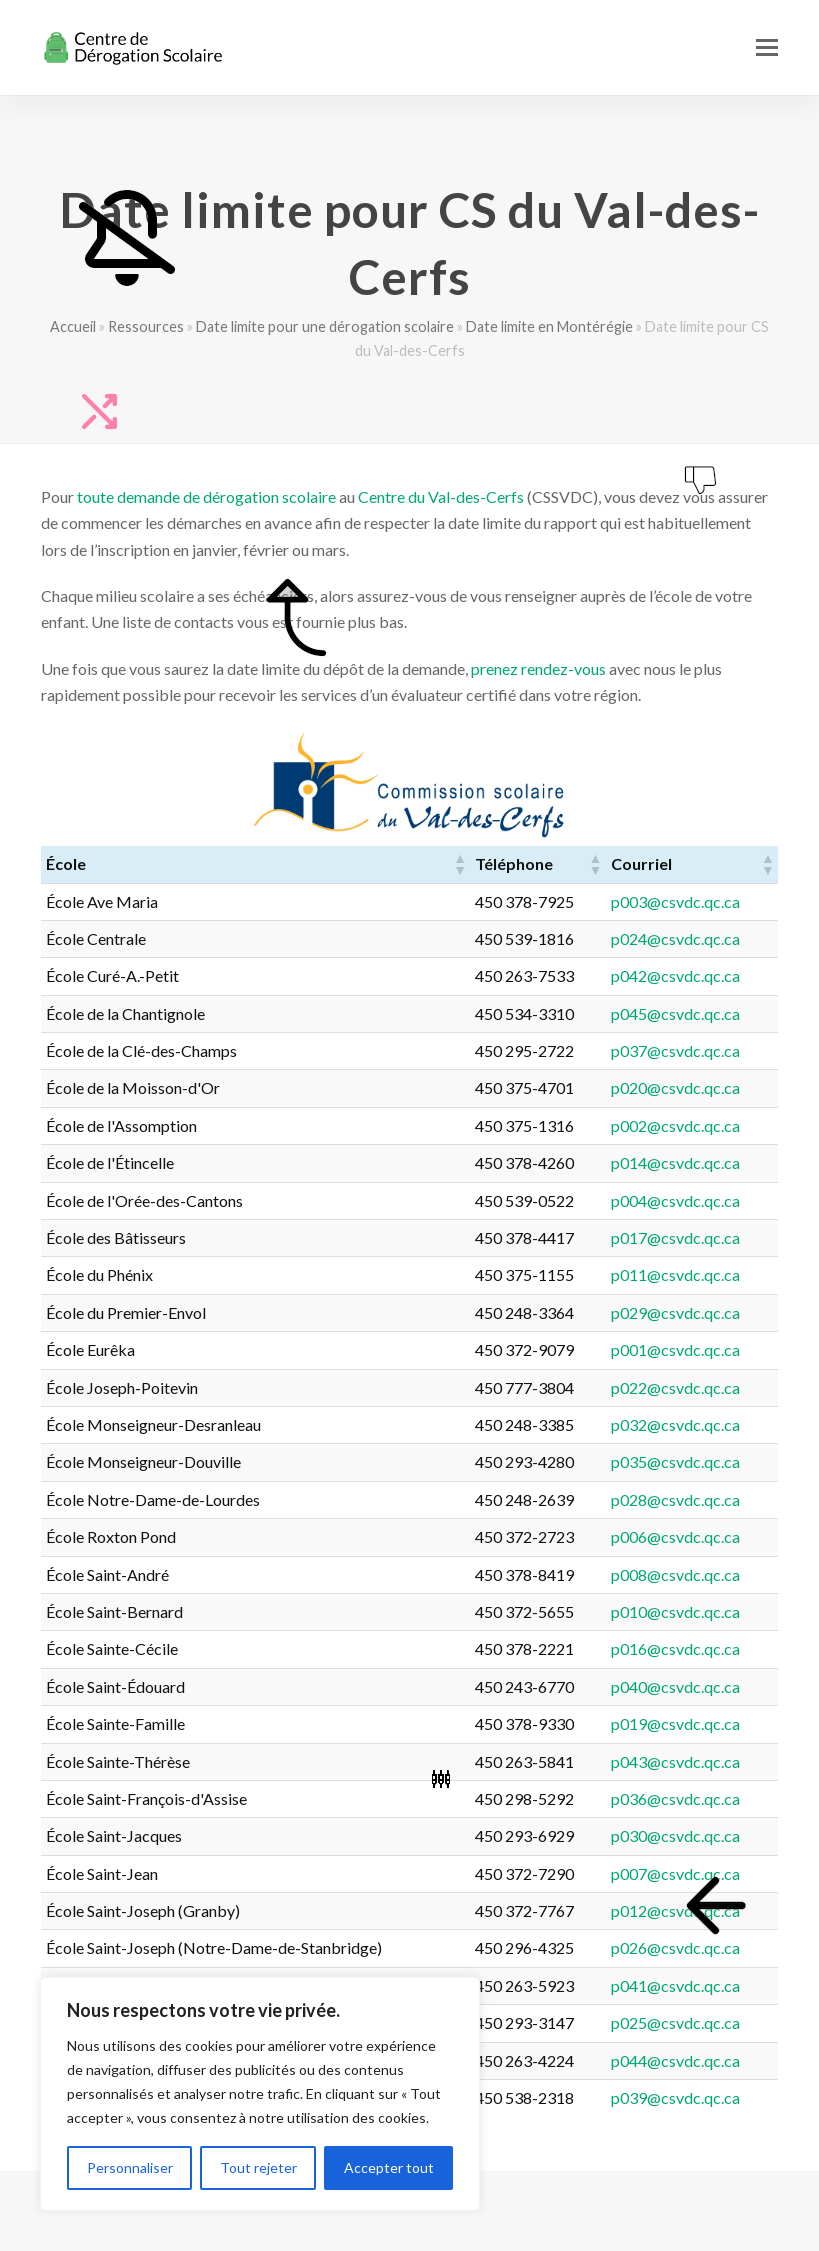 The image size is (819, 2251). Describe the element at coordinates (441, 1779) in the screenshot. I see `configure audio or video input connections` at that location.